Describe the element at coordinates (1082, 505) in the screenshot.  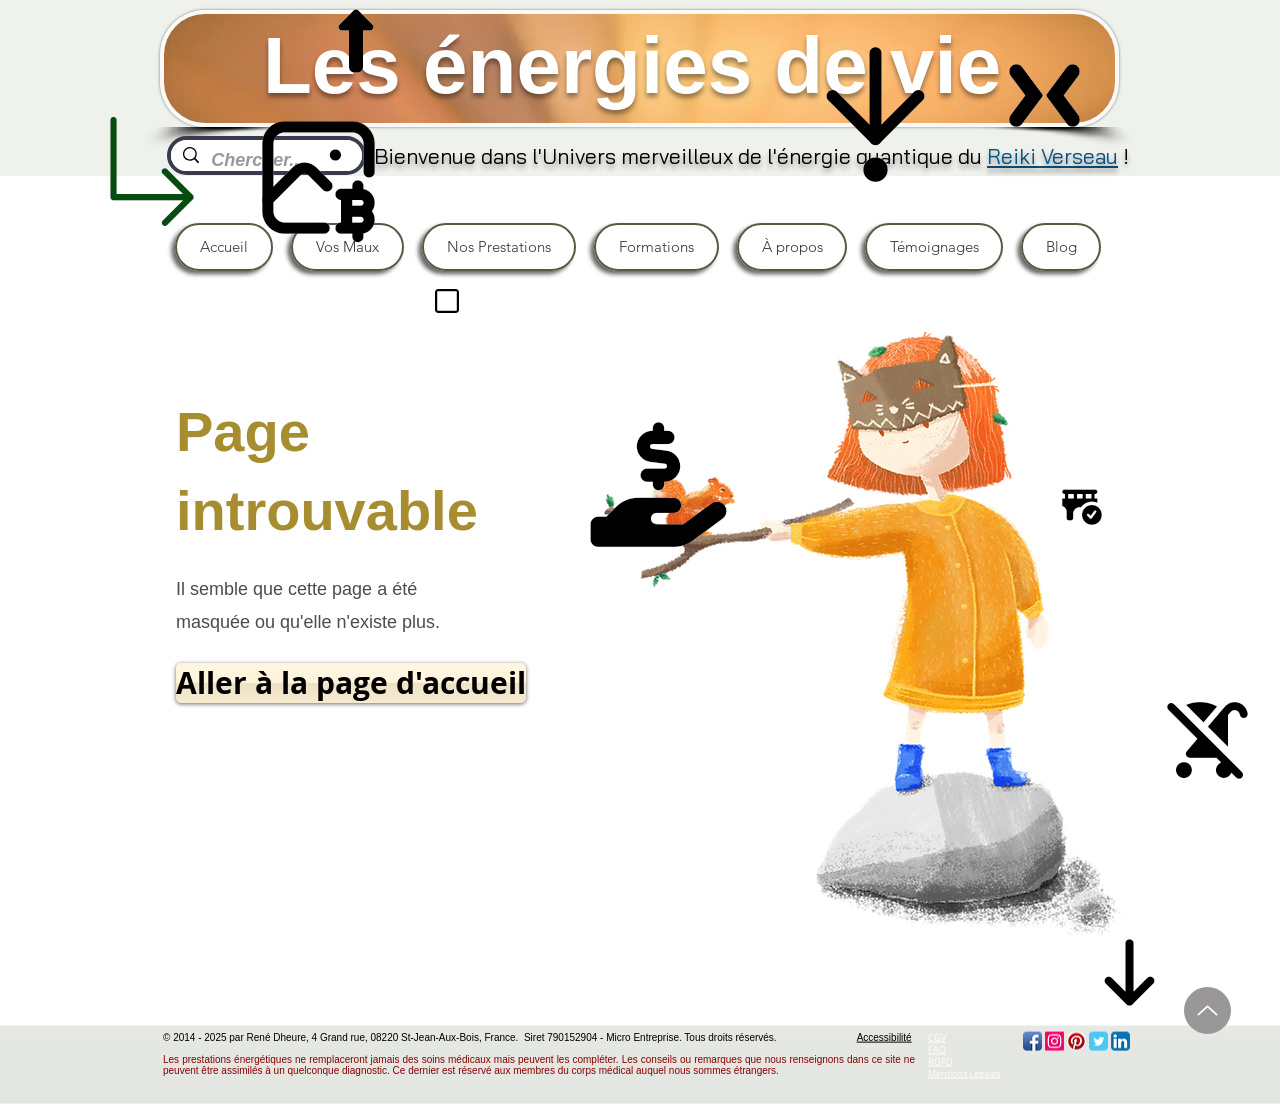
I see `bridge inspection verified or approved` at that location.